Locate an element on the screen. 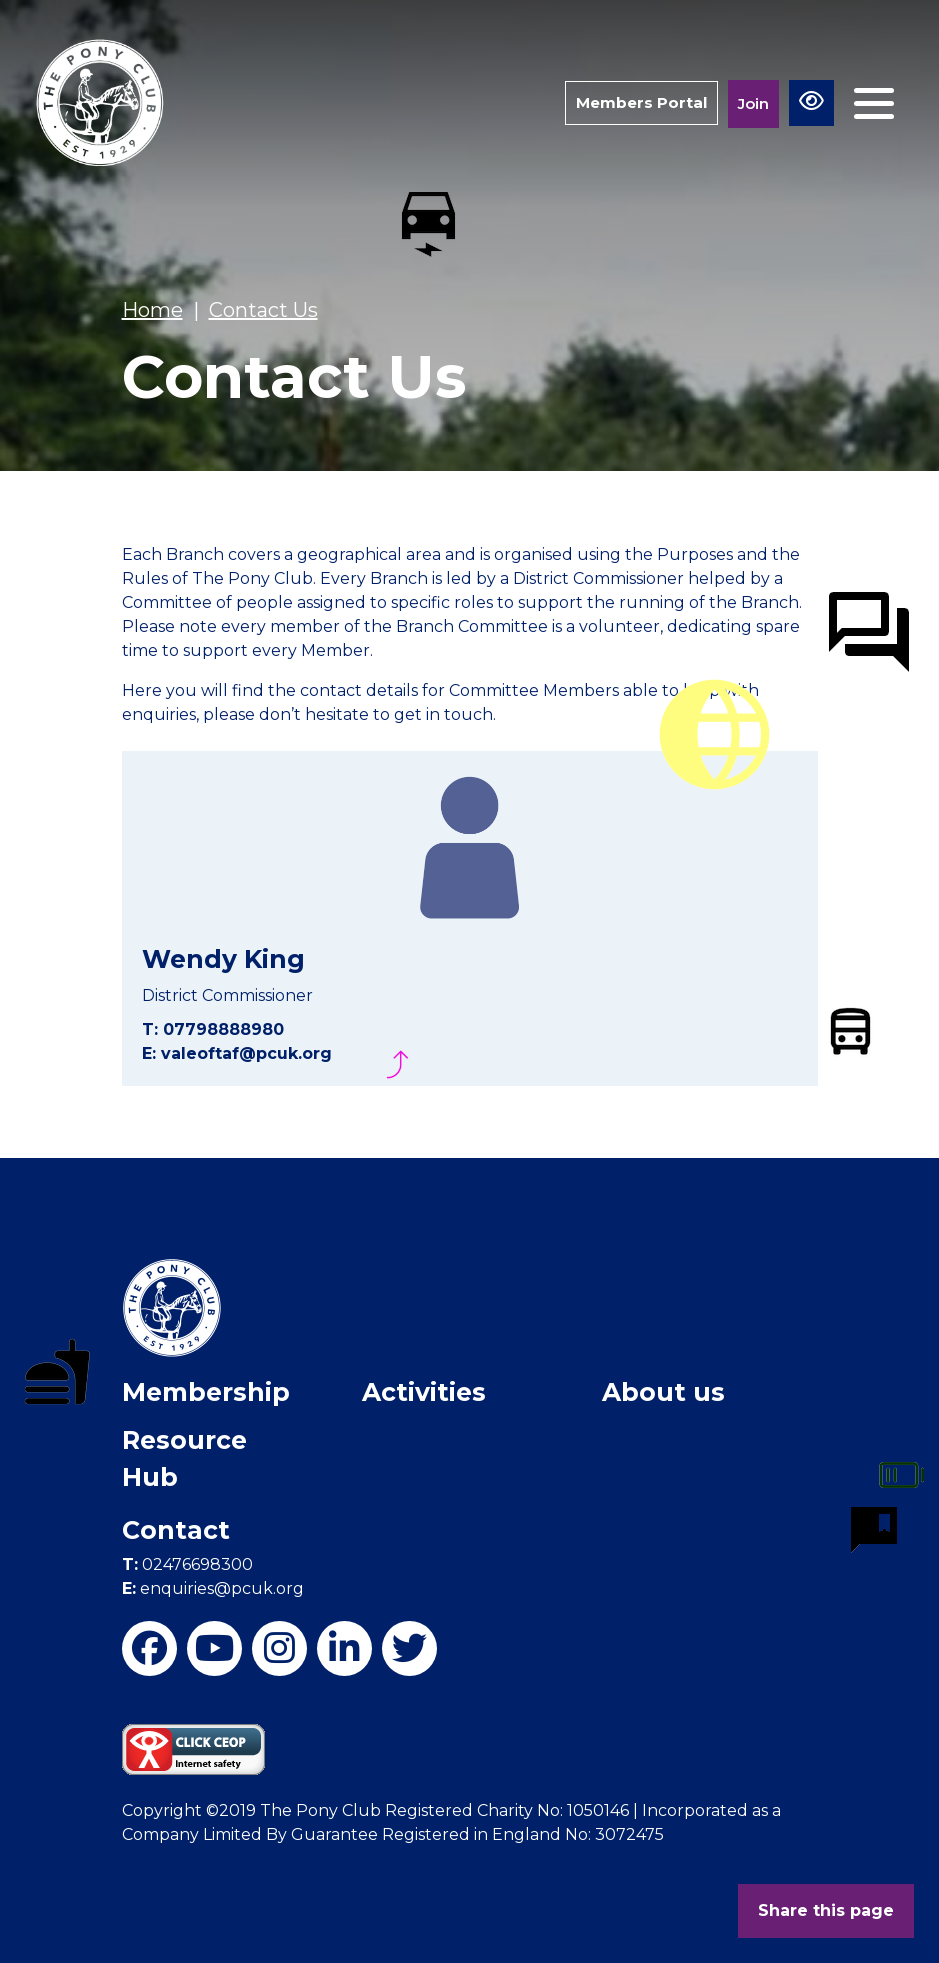  go back and up in navigation is located at coordinates (397, 1064).